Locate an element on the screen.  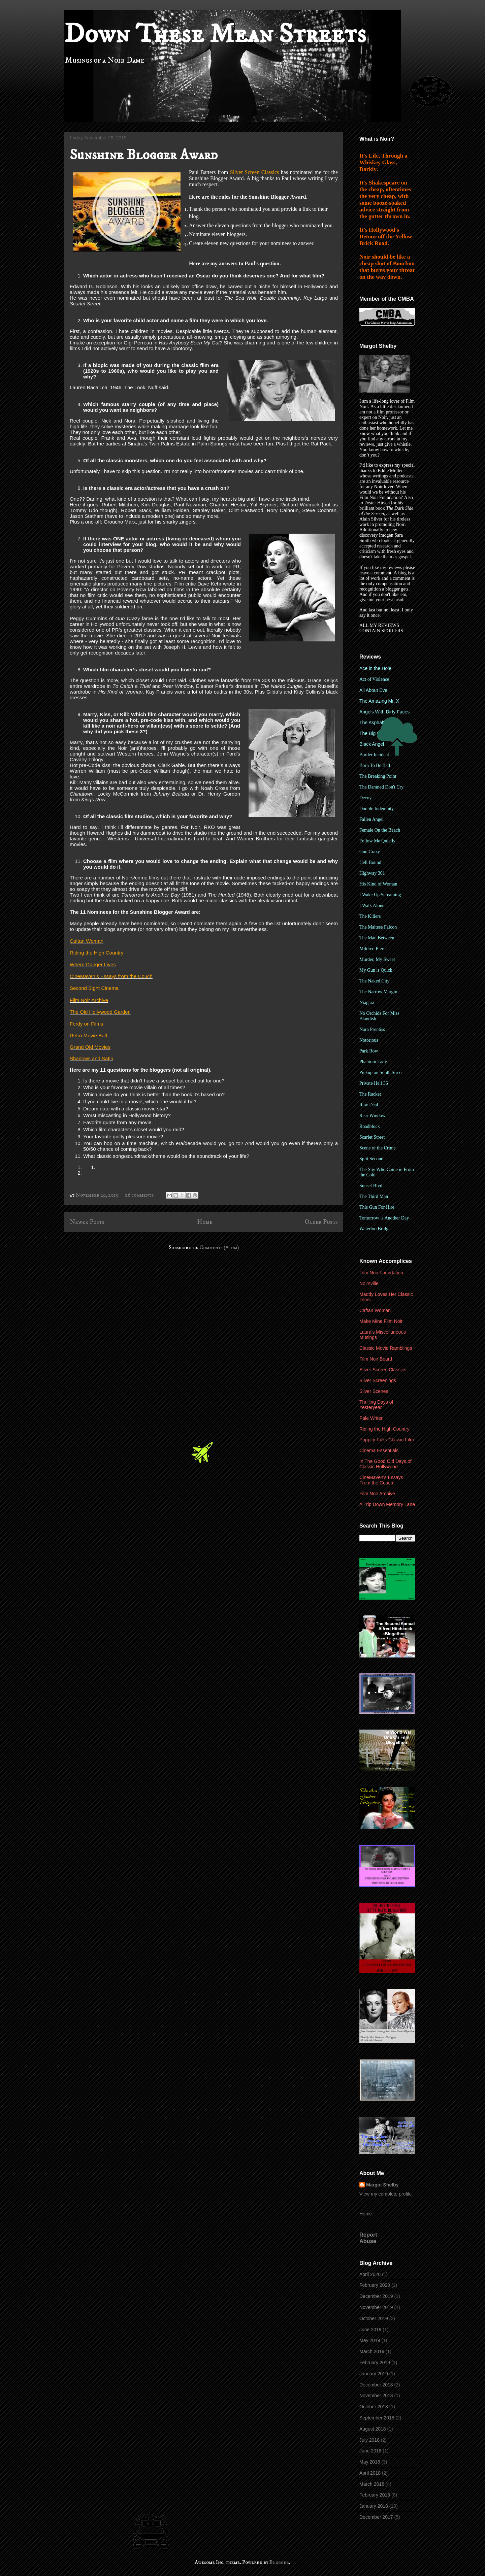
access wifi router settings is located at coordinates (141, 242).